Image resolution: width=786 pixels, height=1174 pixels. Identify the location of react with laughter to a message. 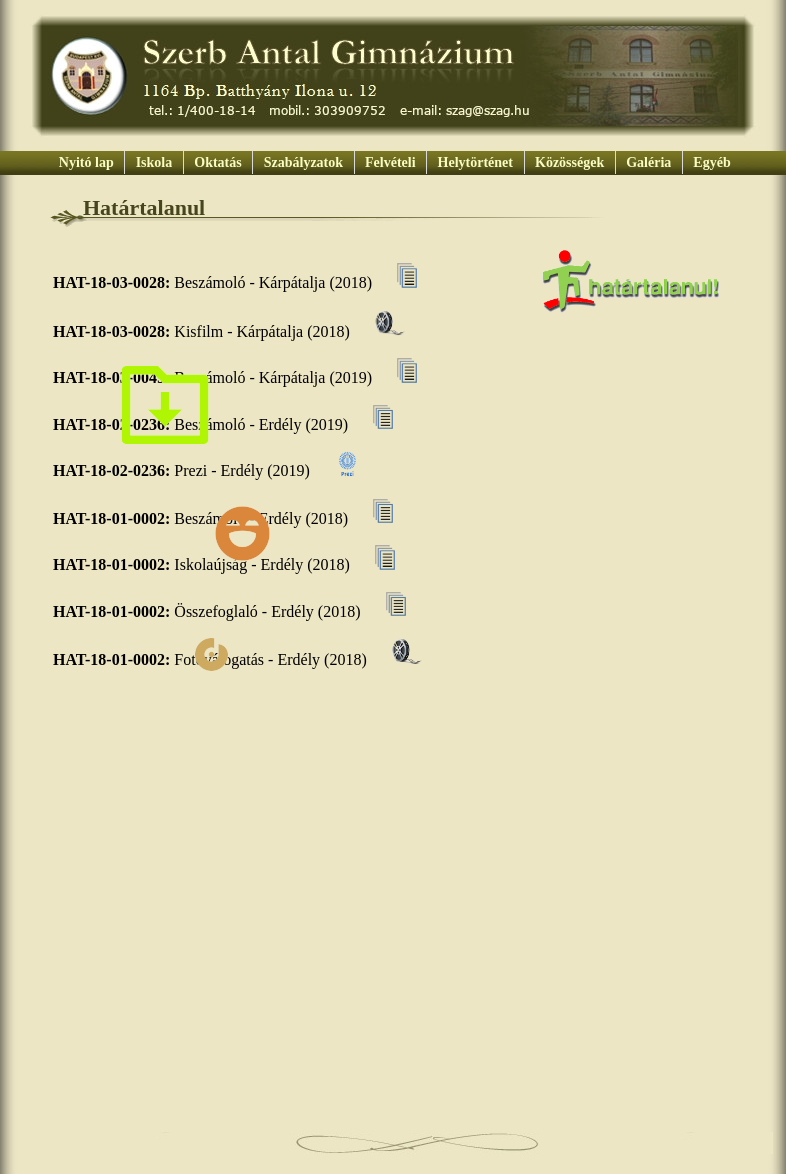
(242, 533).